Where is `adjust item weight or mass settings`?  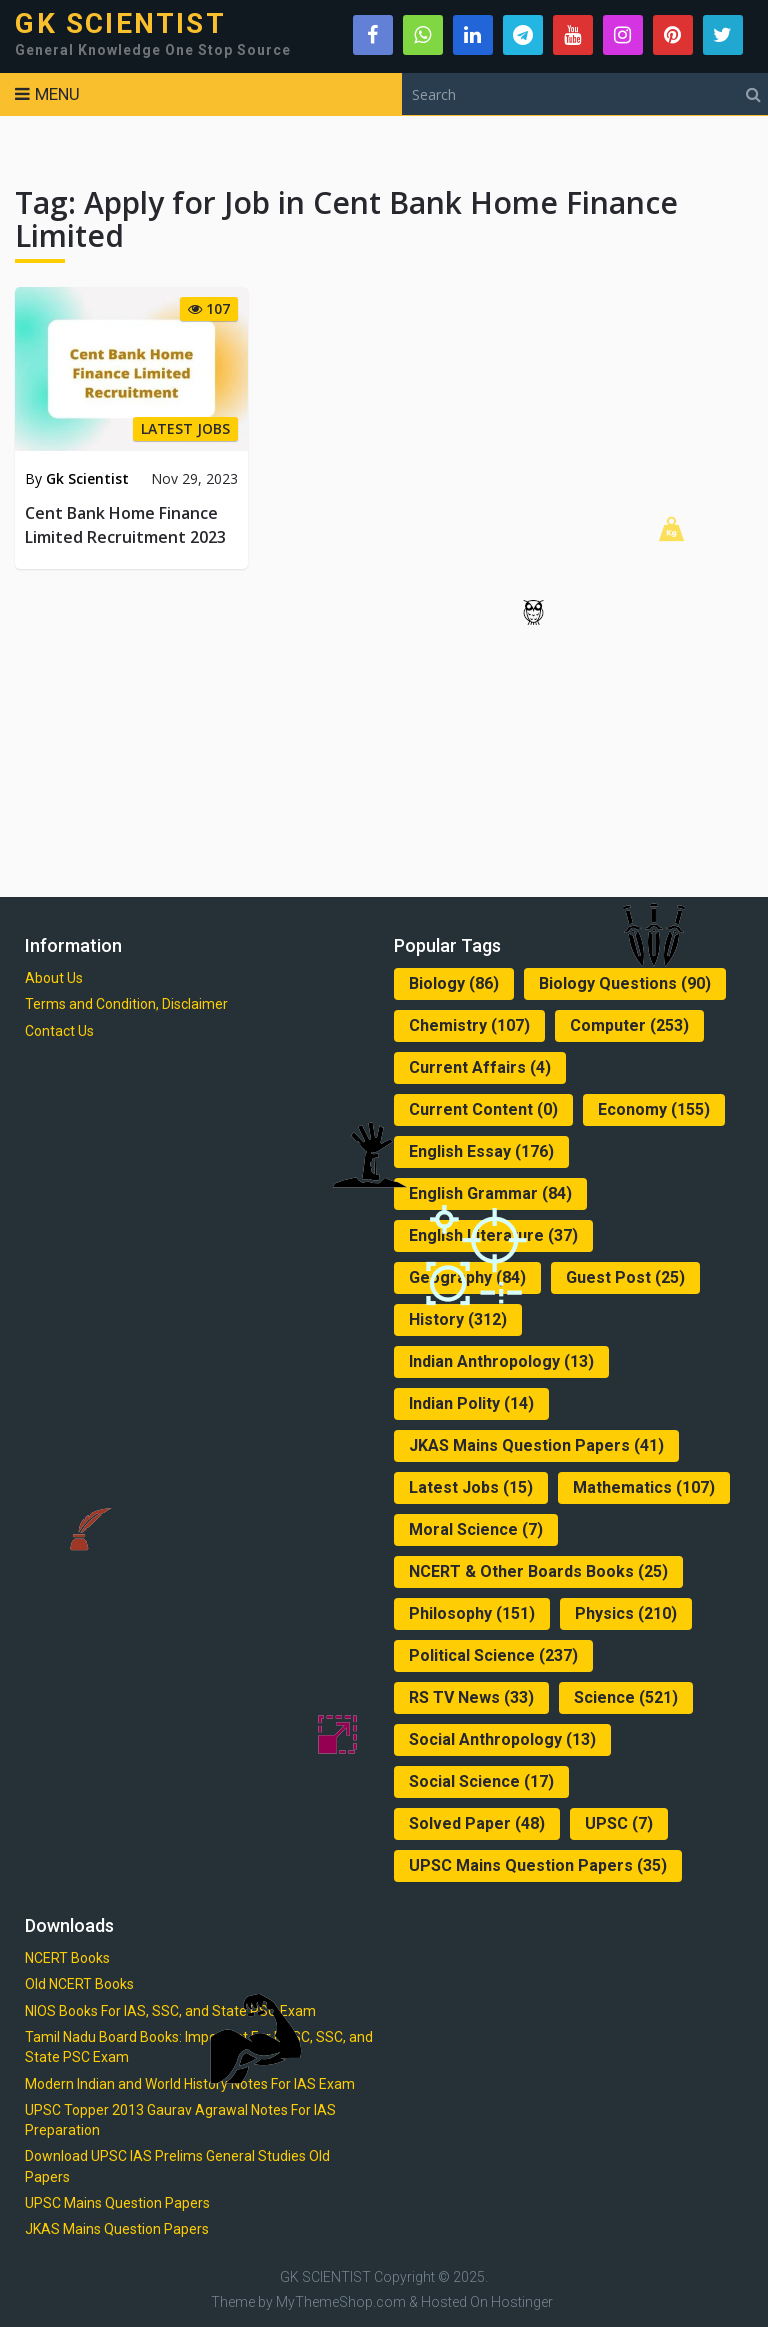 adjust item weight or mass settings is located at coordinates (671, 528).